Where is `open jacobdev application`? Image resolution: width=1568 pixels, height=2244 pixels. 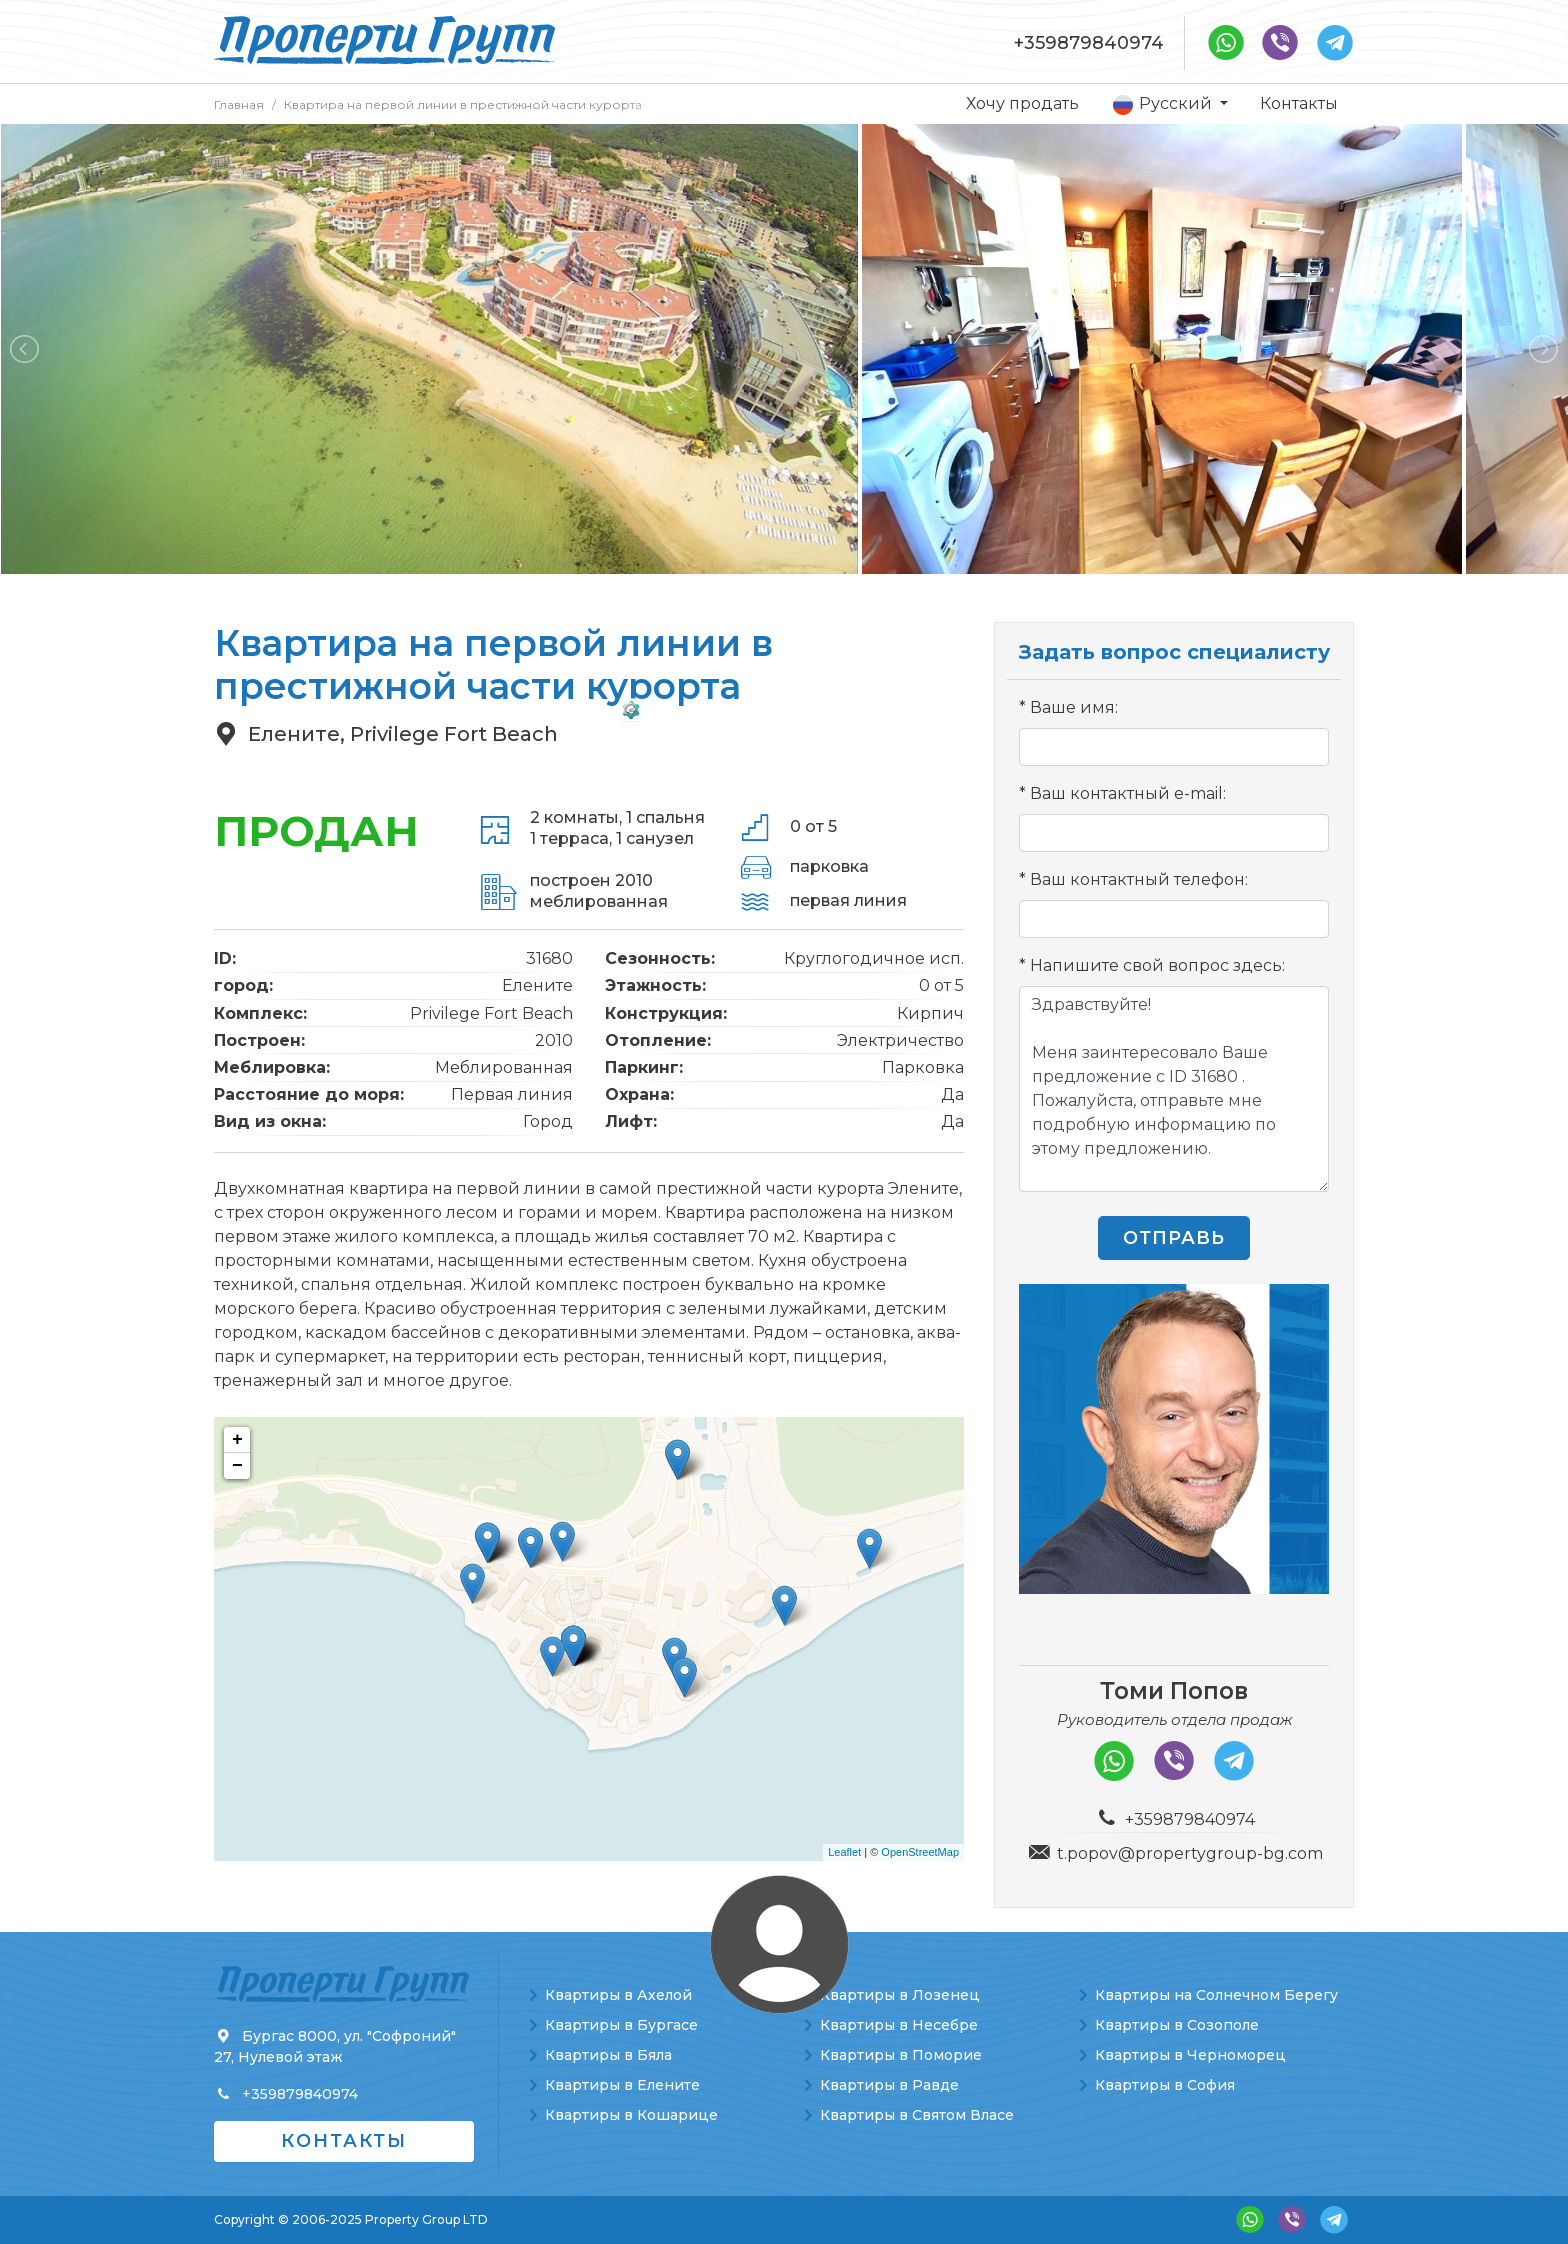 open jacobdev application is located at coordinates (631, 710).